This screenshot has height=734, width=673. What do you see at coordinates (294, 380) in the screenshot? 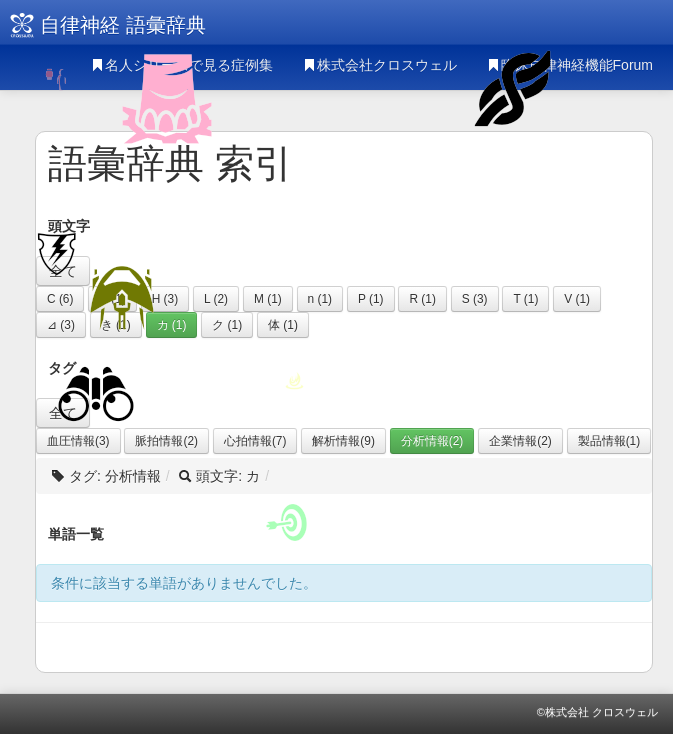
I see `indicates a fire hazard or danger zone` at bounding box center [294, 380].